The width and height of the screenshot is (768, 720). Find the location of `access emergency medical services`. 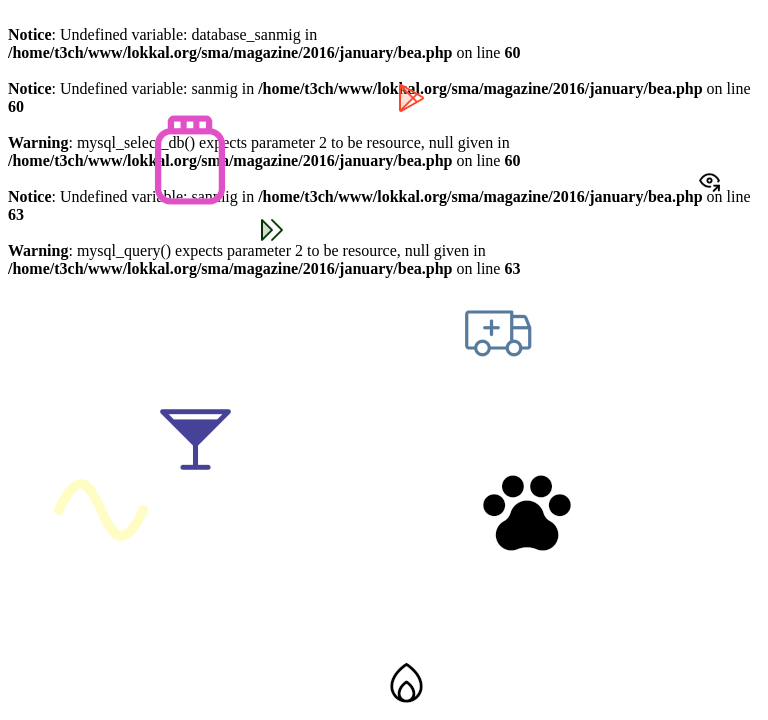

access emergency medical services is located at coordinates (496, 330).